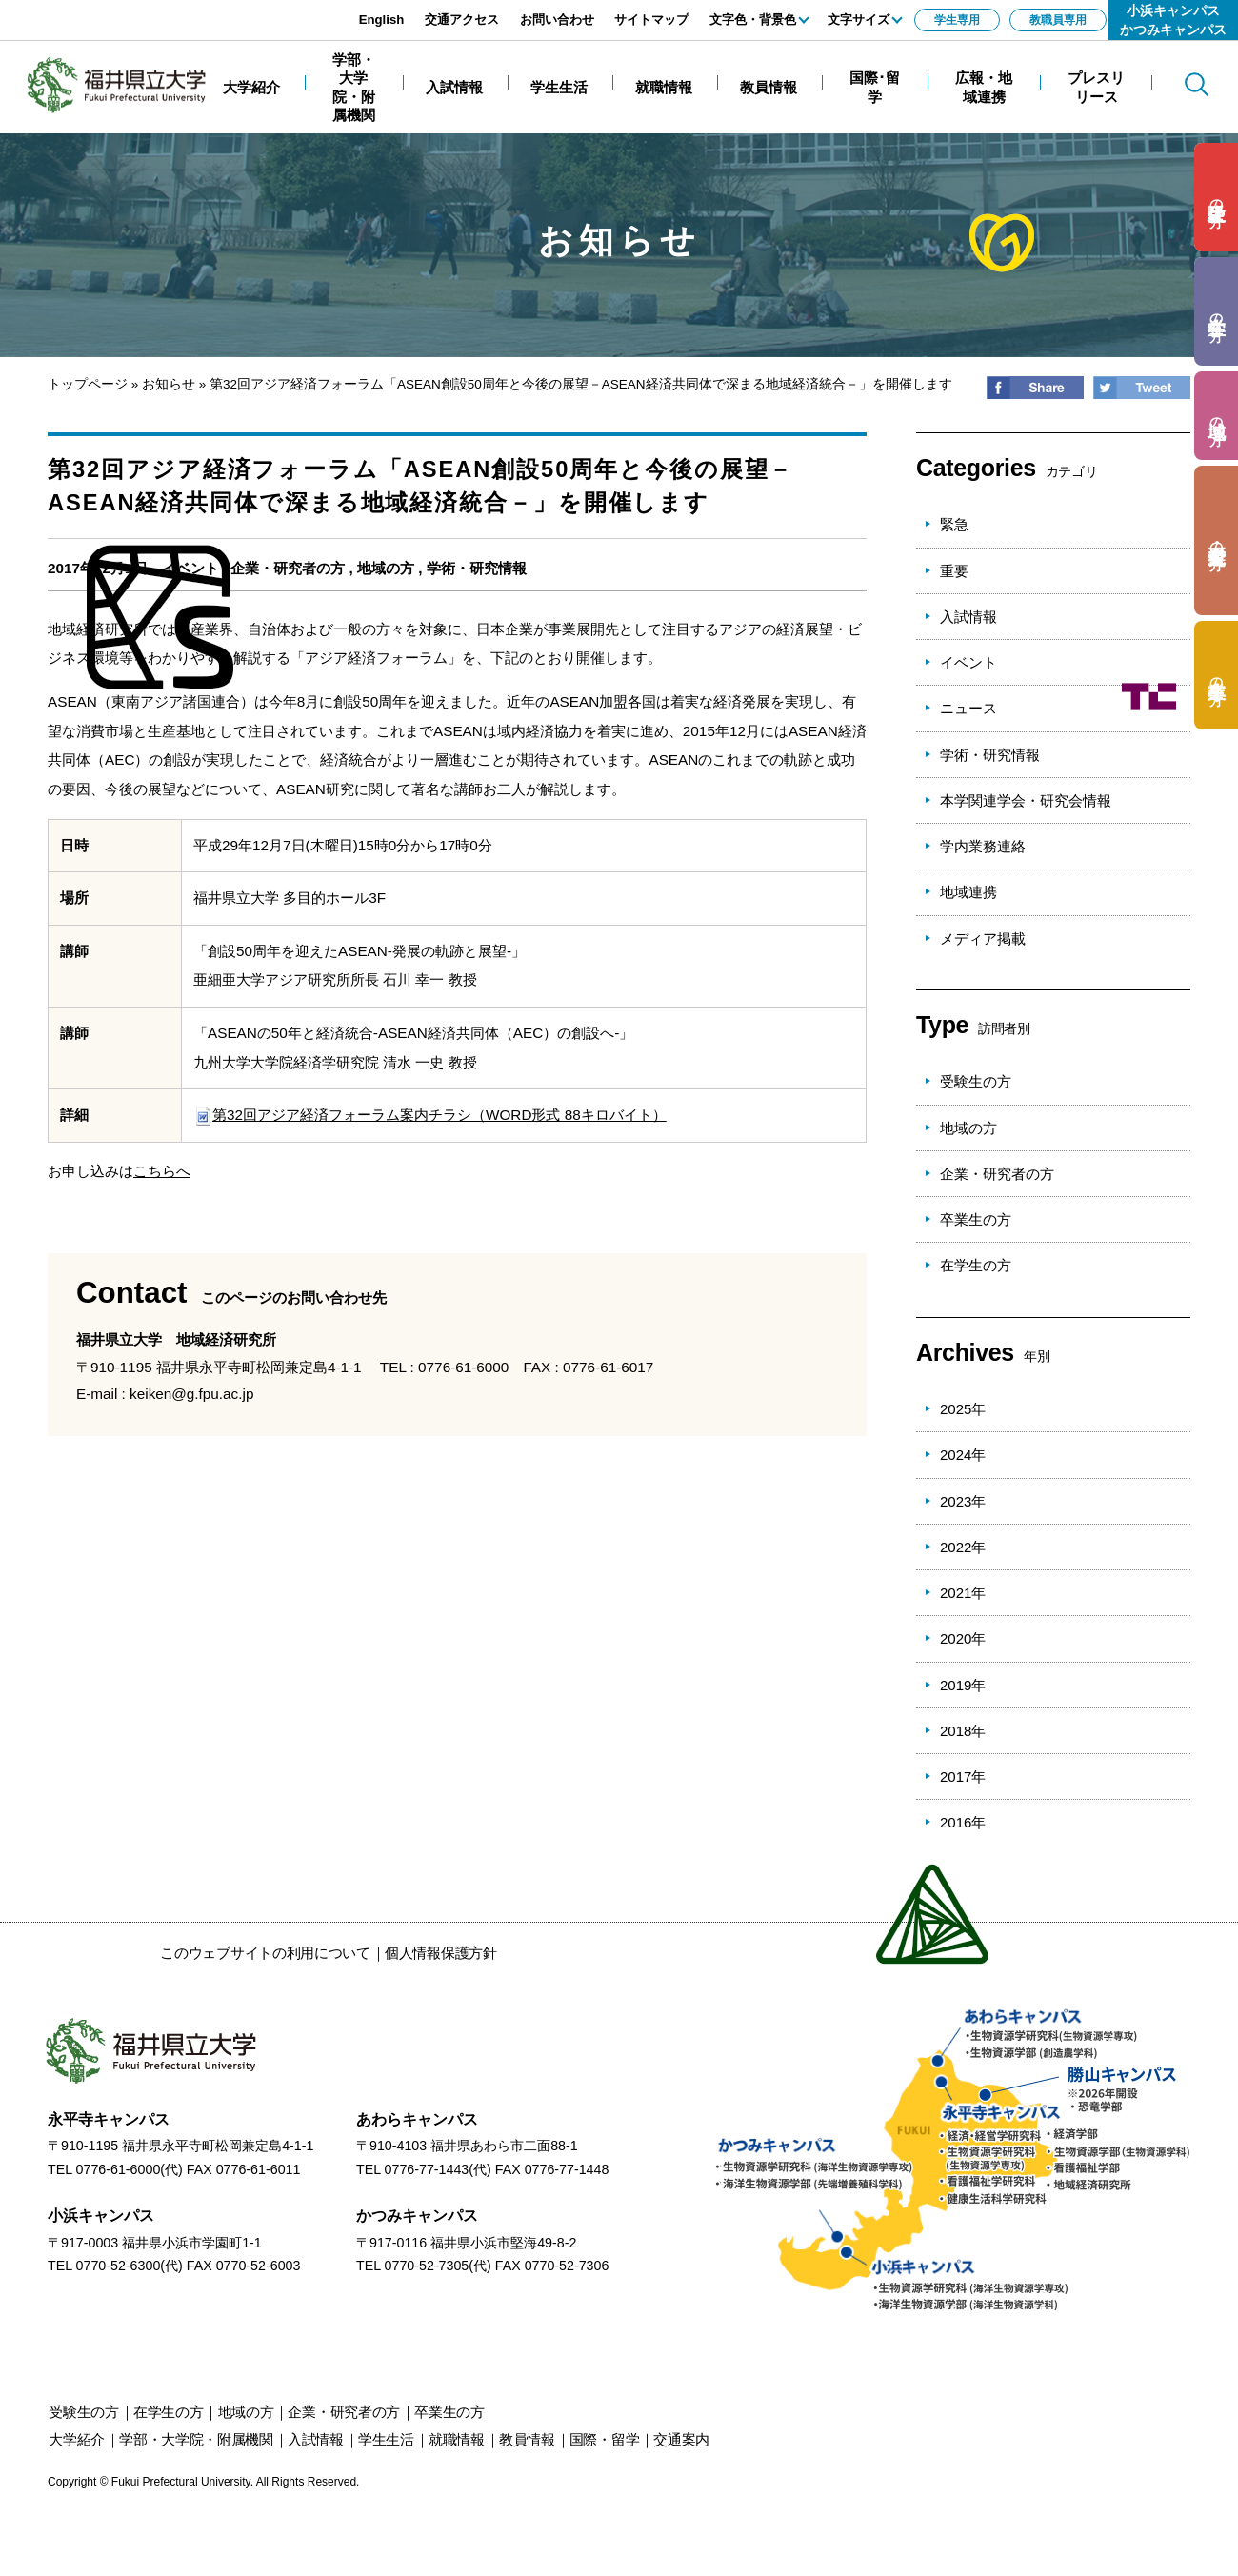 This screenshot has width=1238, height=2576. I want to click on visit the Spyderide website or app, so click(160, 617).